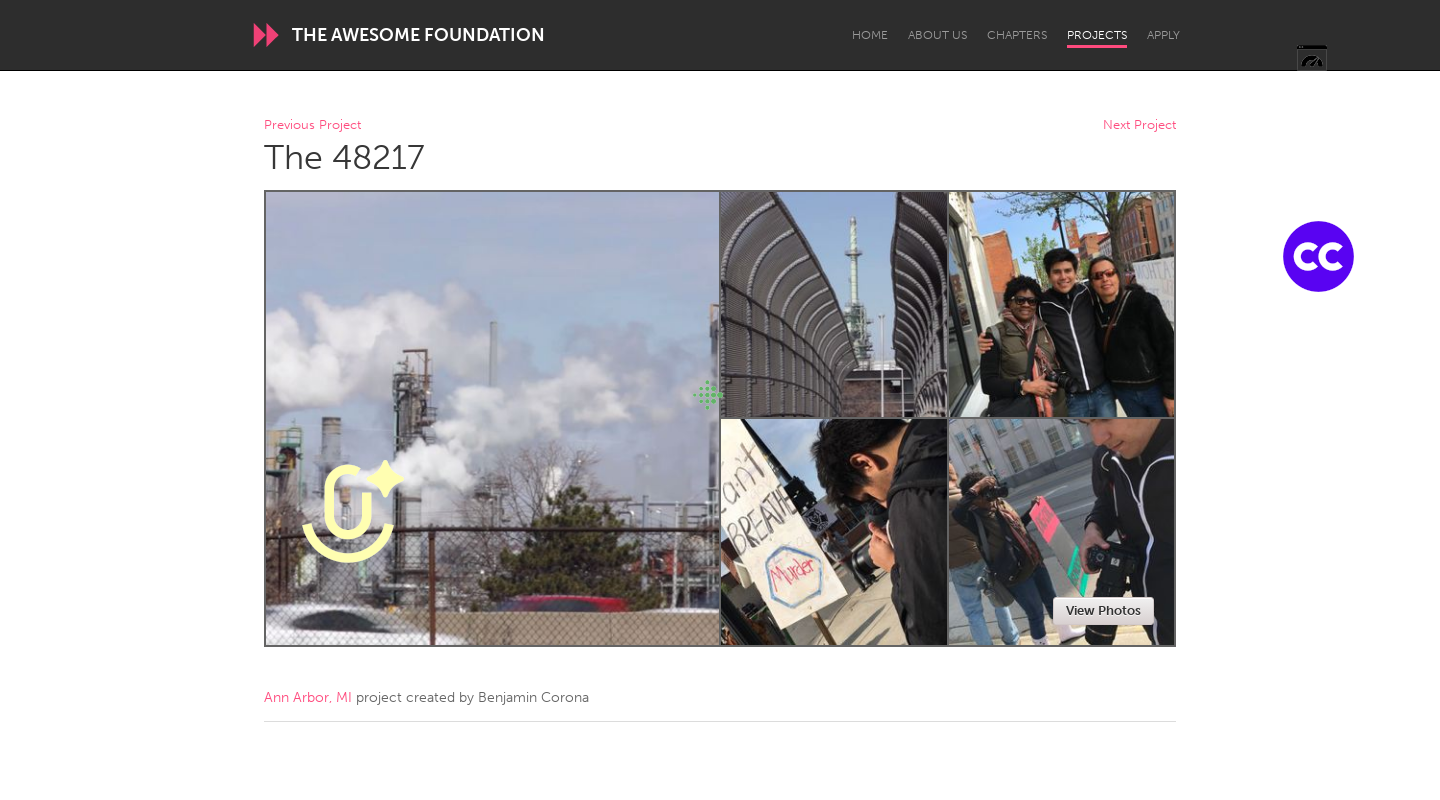  What do you see at coordinates (348, 516) in the screenshot?
I see `activate AI-powered voice input` at bounding box center [348, 516].